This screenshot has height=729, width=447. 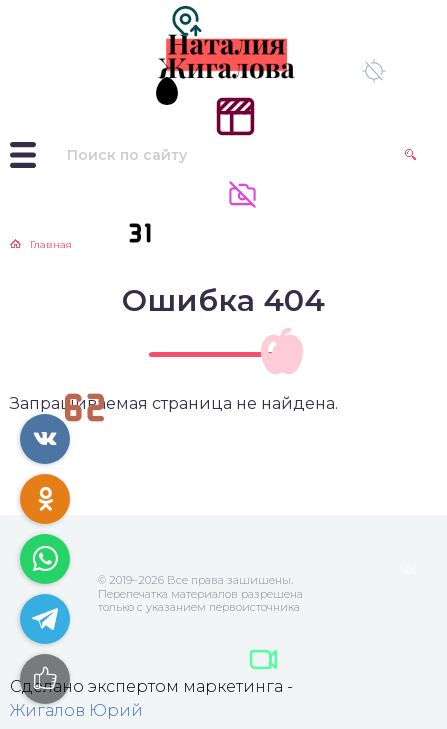 I want to click on camera is disabled or unavailable, so click(x=242, y=194).